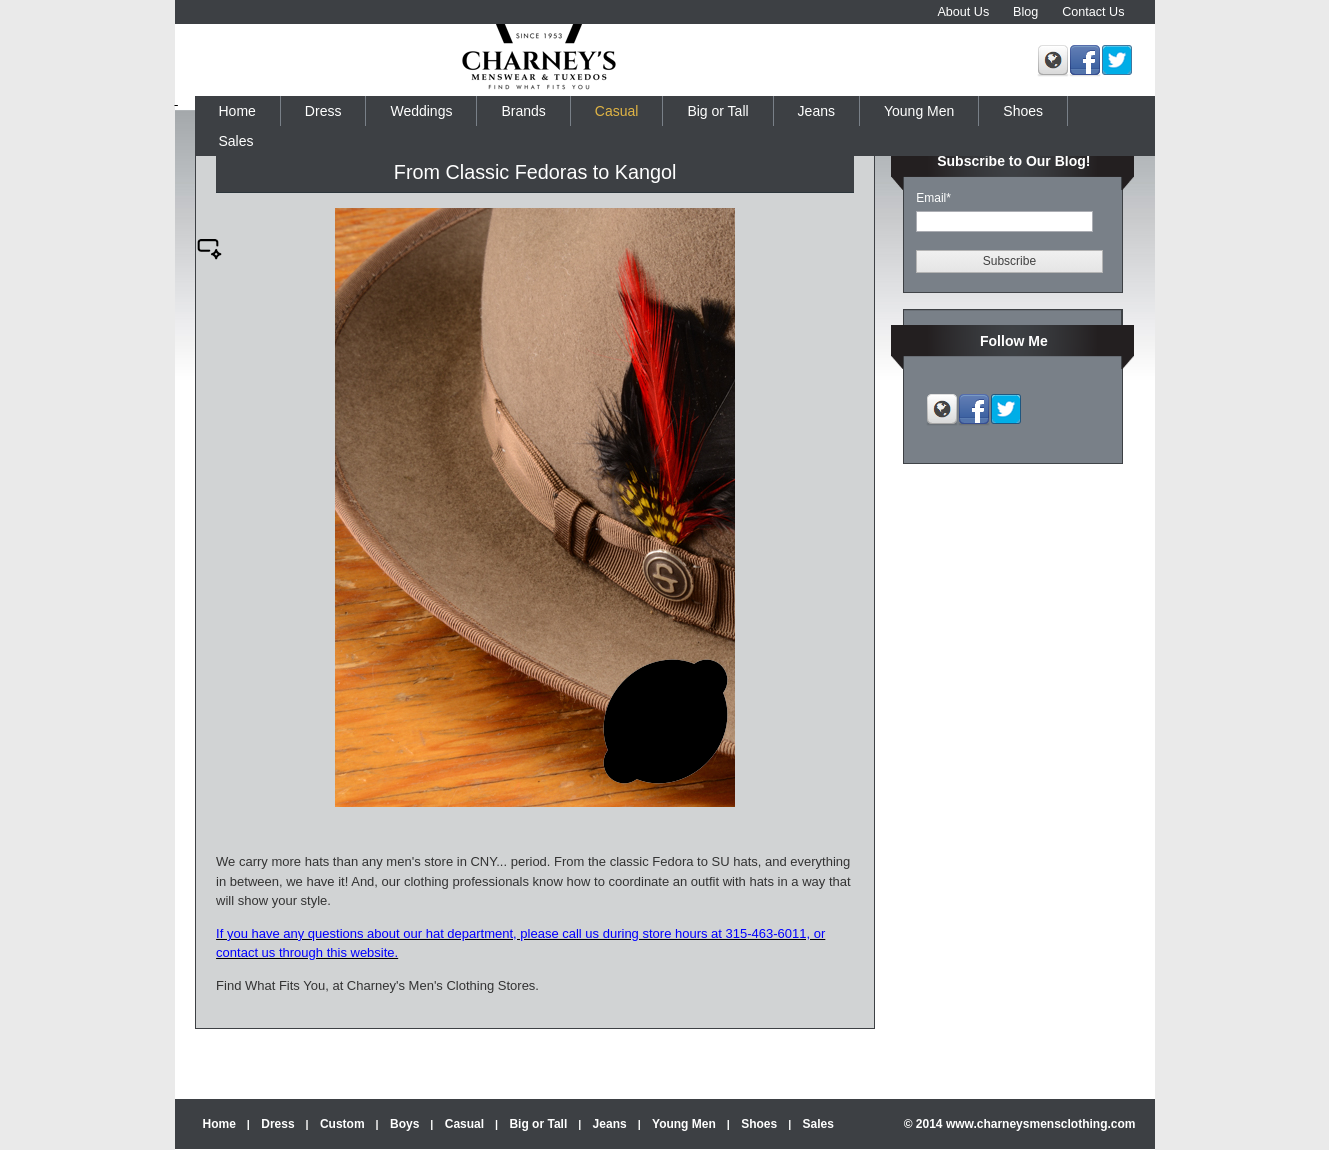  Describe the element at coordinates (665, 721) in the screenshot. I see `indicates citrus or lemon flavor` at that location.